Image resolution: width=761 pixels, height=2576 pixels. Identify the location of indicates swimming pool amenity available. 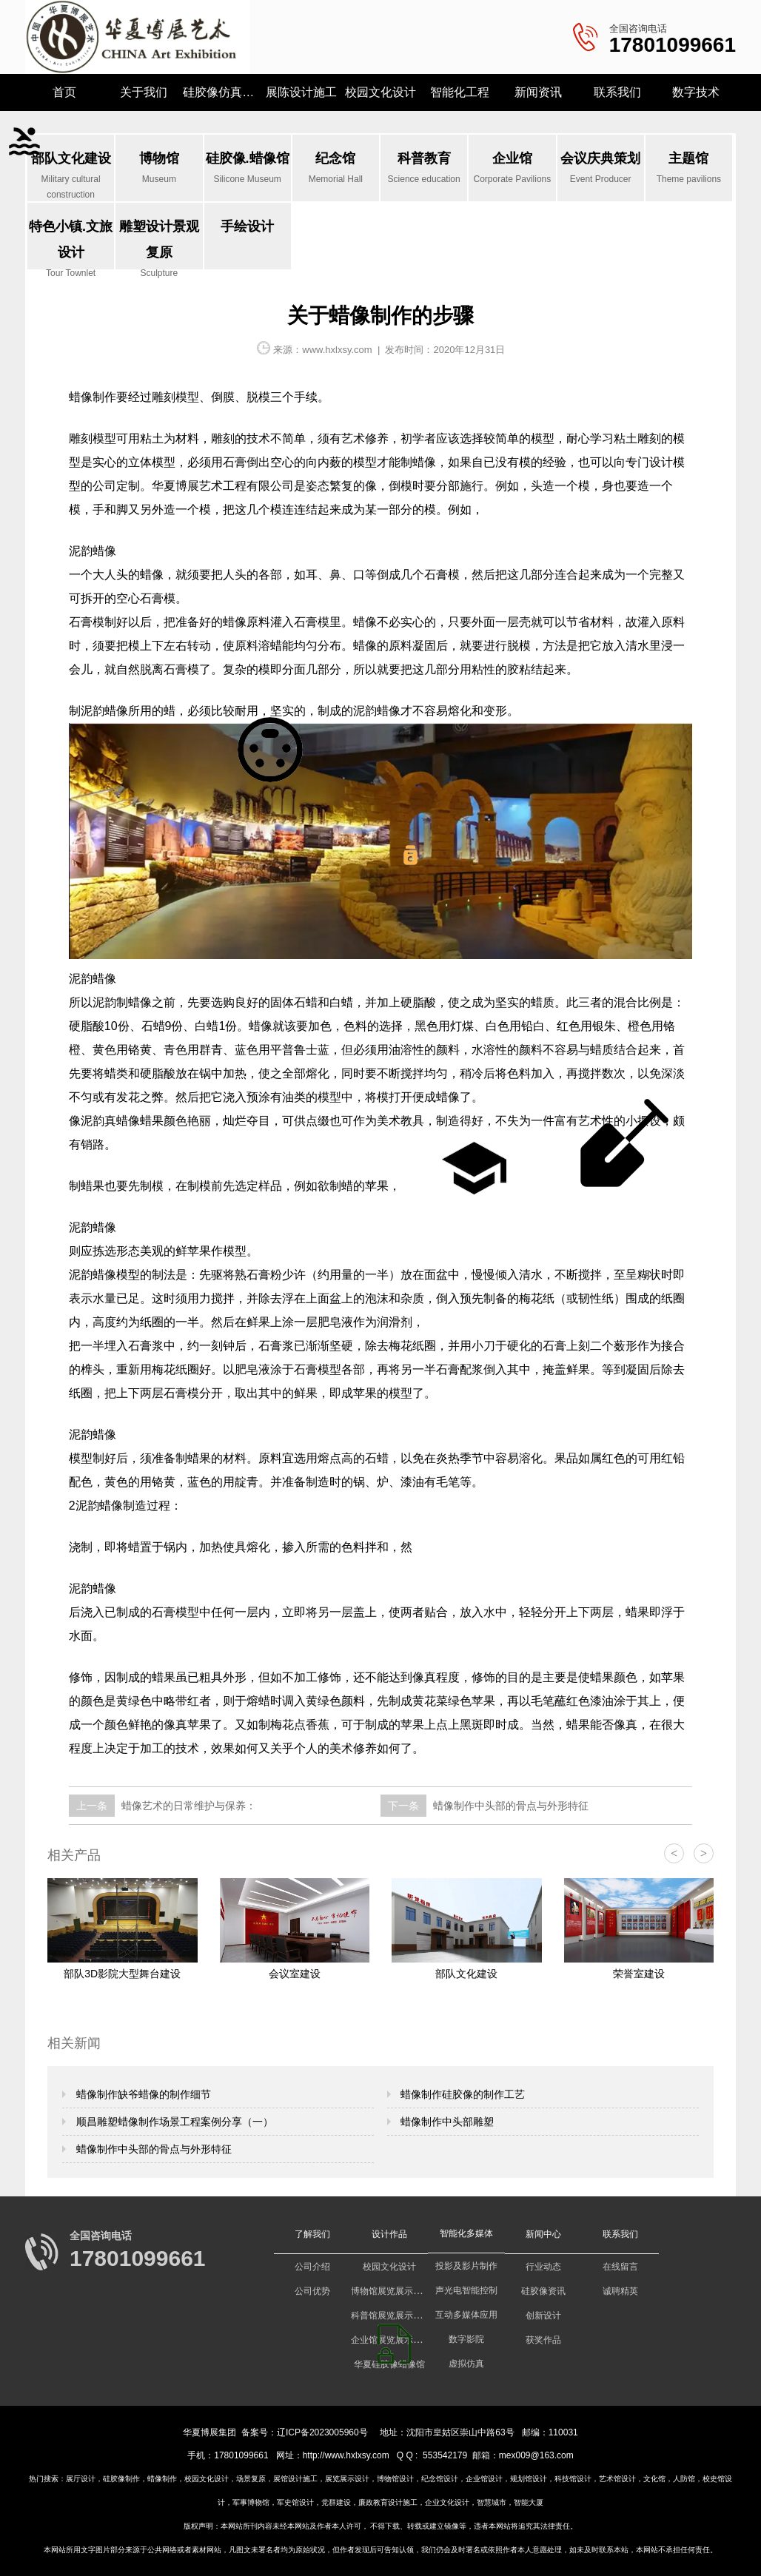
(24, 141).